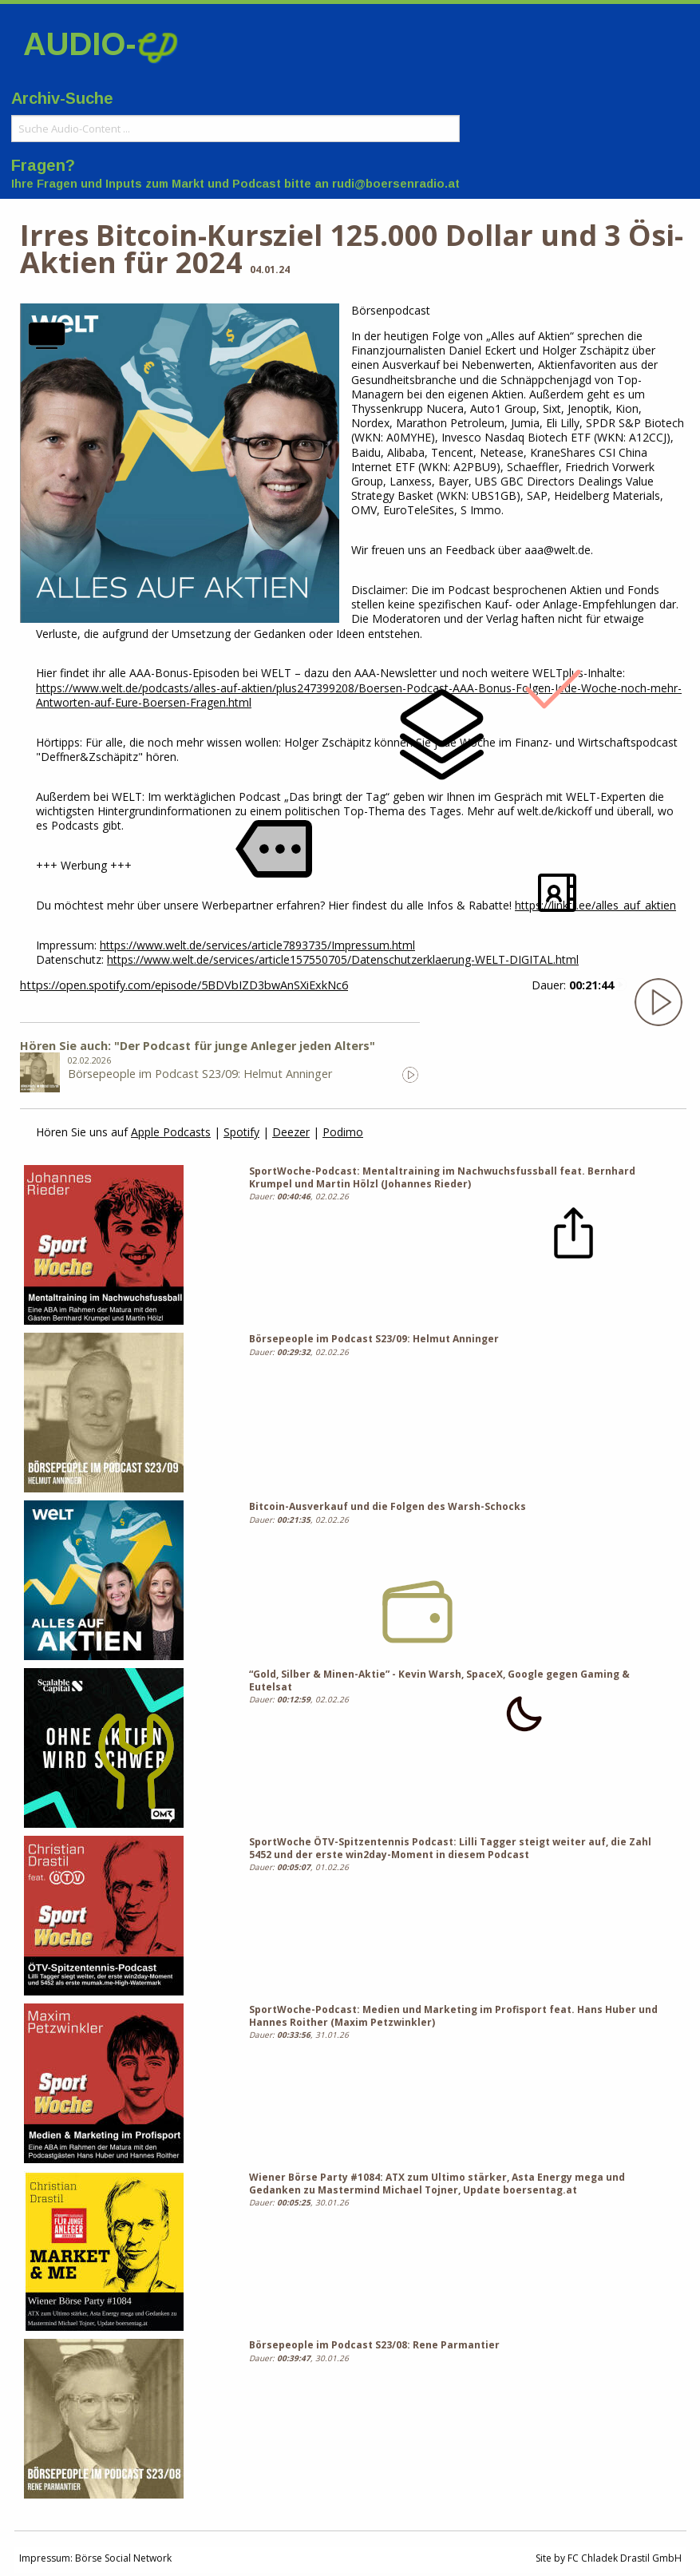  I want to click on access settings or configuration options, so click(136, 1762).